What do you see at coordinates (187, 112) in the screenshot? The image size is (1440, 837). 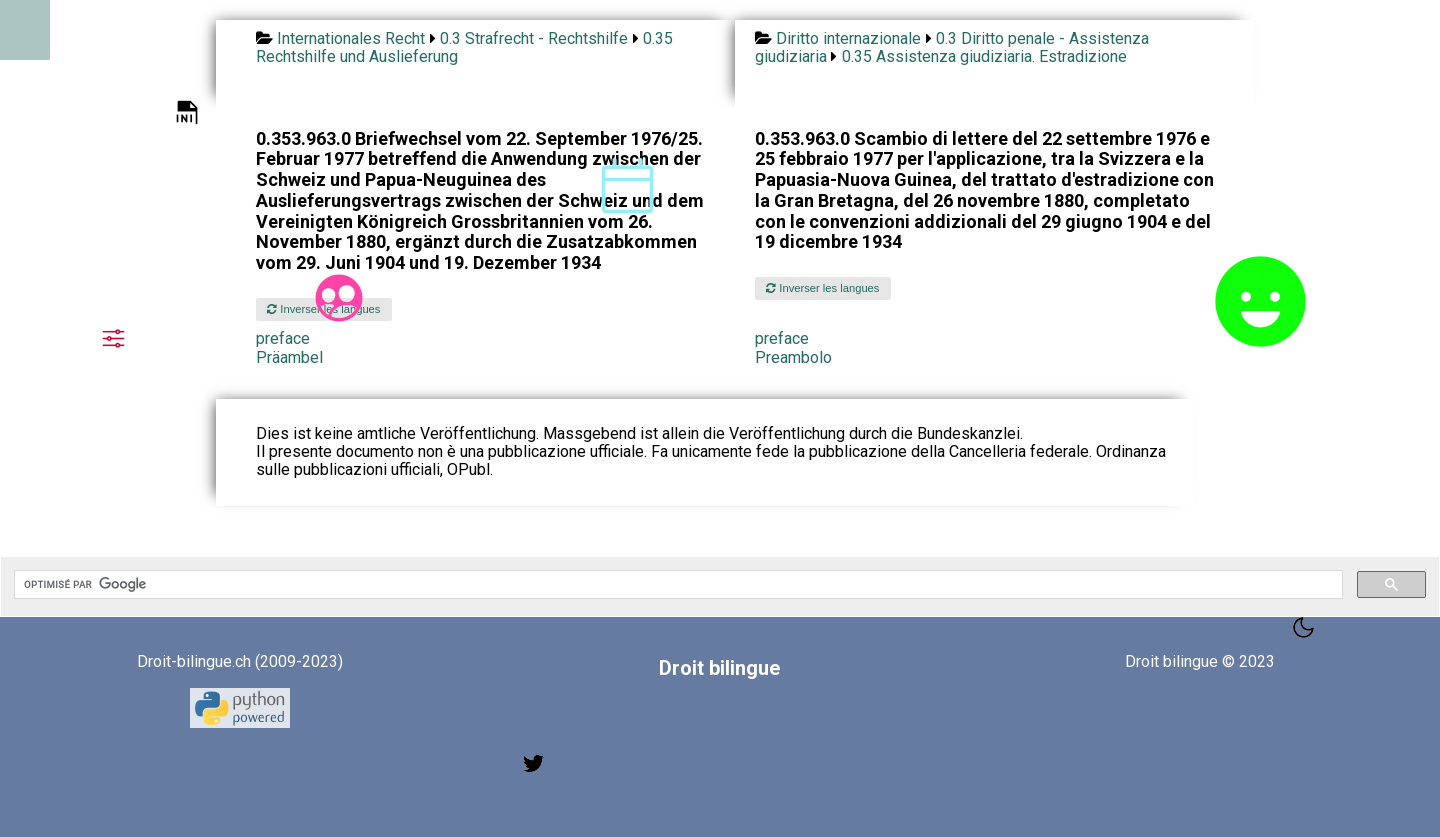 I see `view or open an INI configuration file` at bounding box center [187, 112].